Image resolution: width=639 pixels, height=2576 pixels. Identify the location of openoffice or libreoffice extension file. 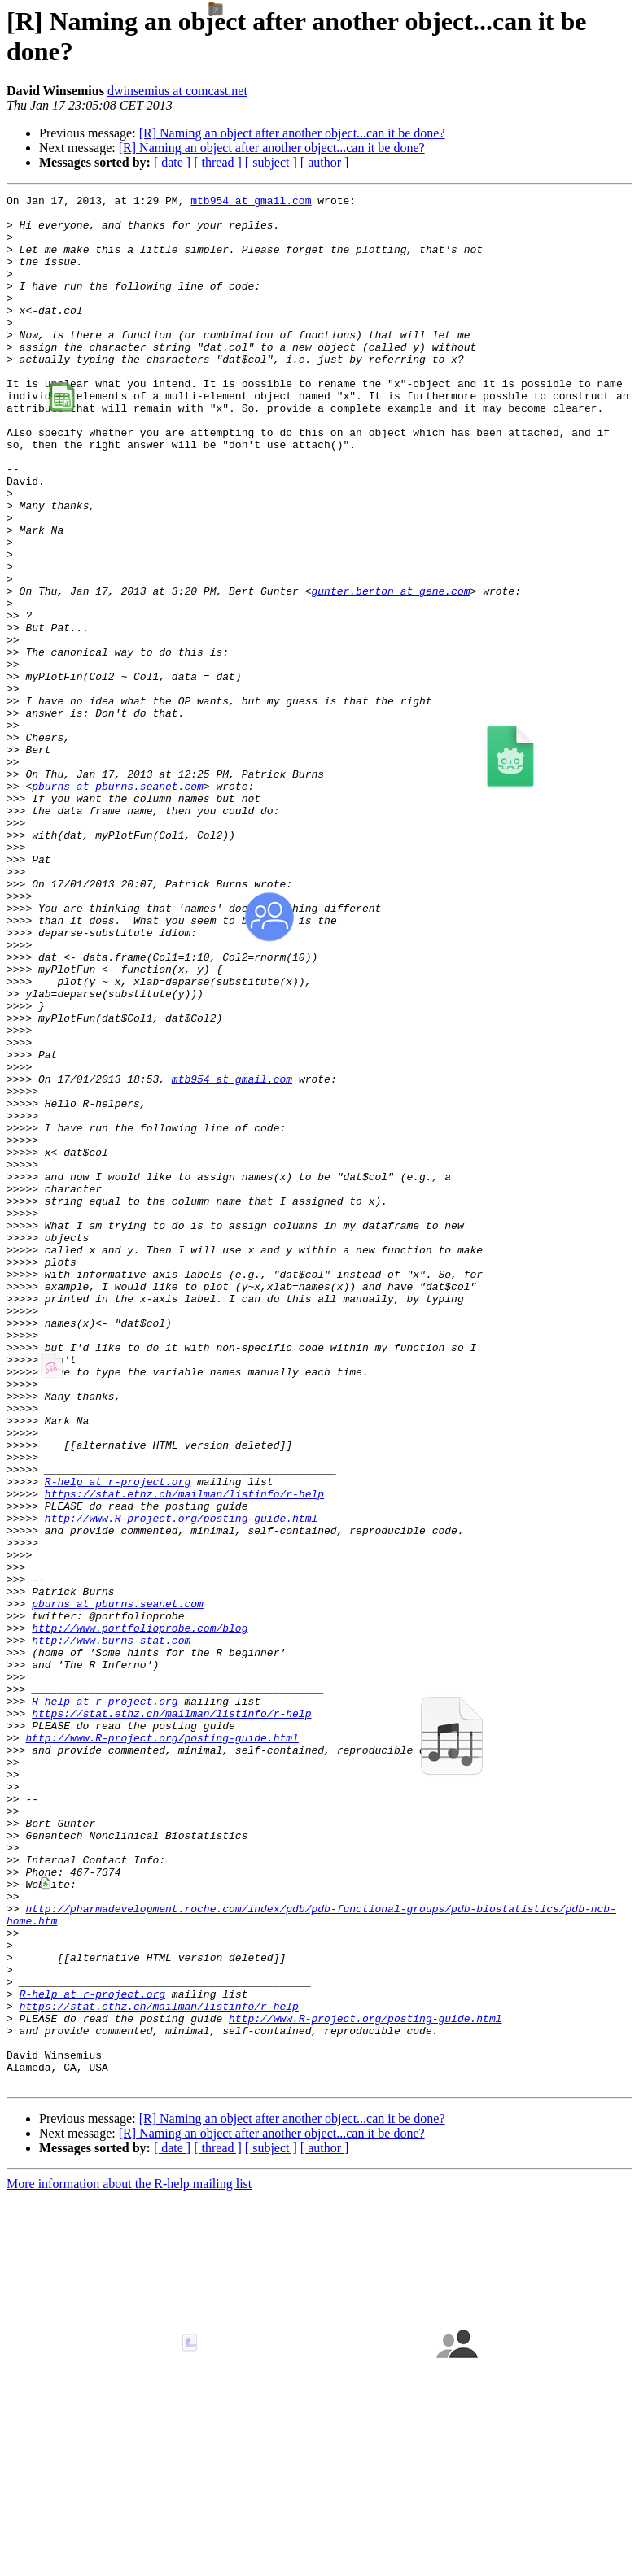
(46, 1883).